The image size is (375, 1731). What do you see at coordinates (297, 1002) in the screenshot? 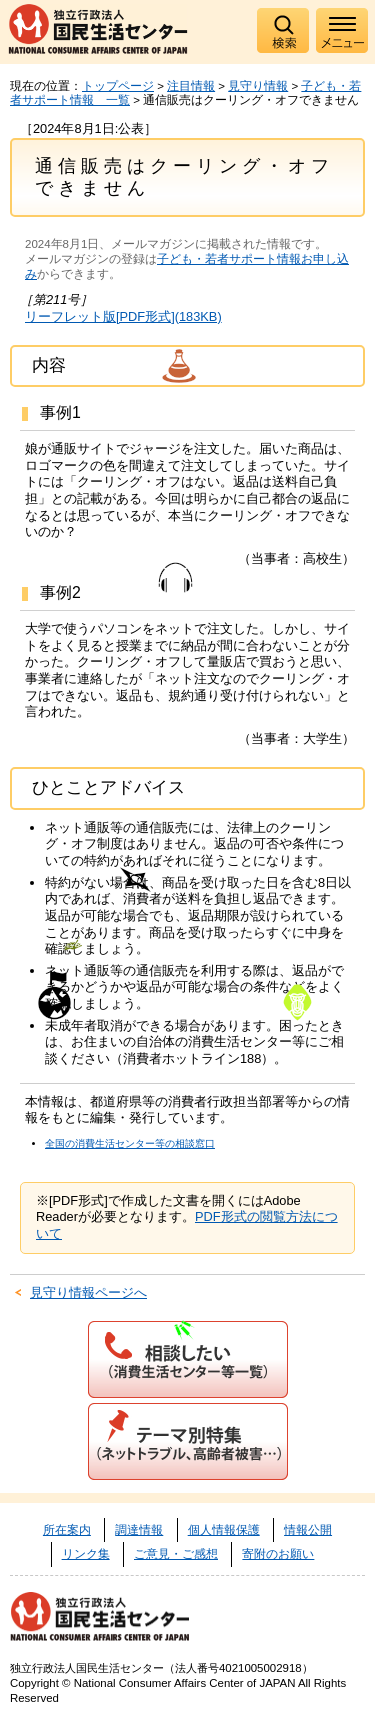
I see `select mandrill character or avatar` at bounding box center [297, 1002].